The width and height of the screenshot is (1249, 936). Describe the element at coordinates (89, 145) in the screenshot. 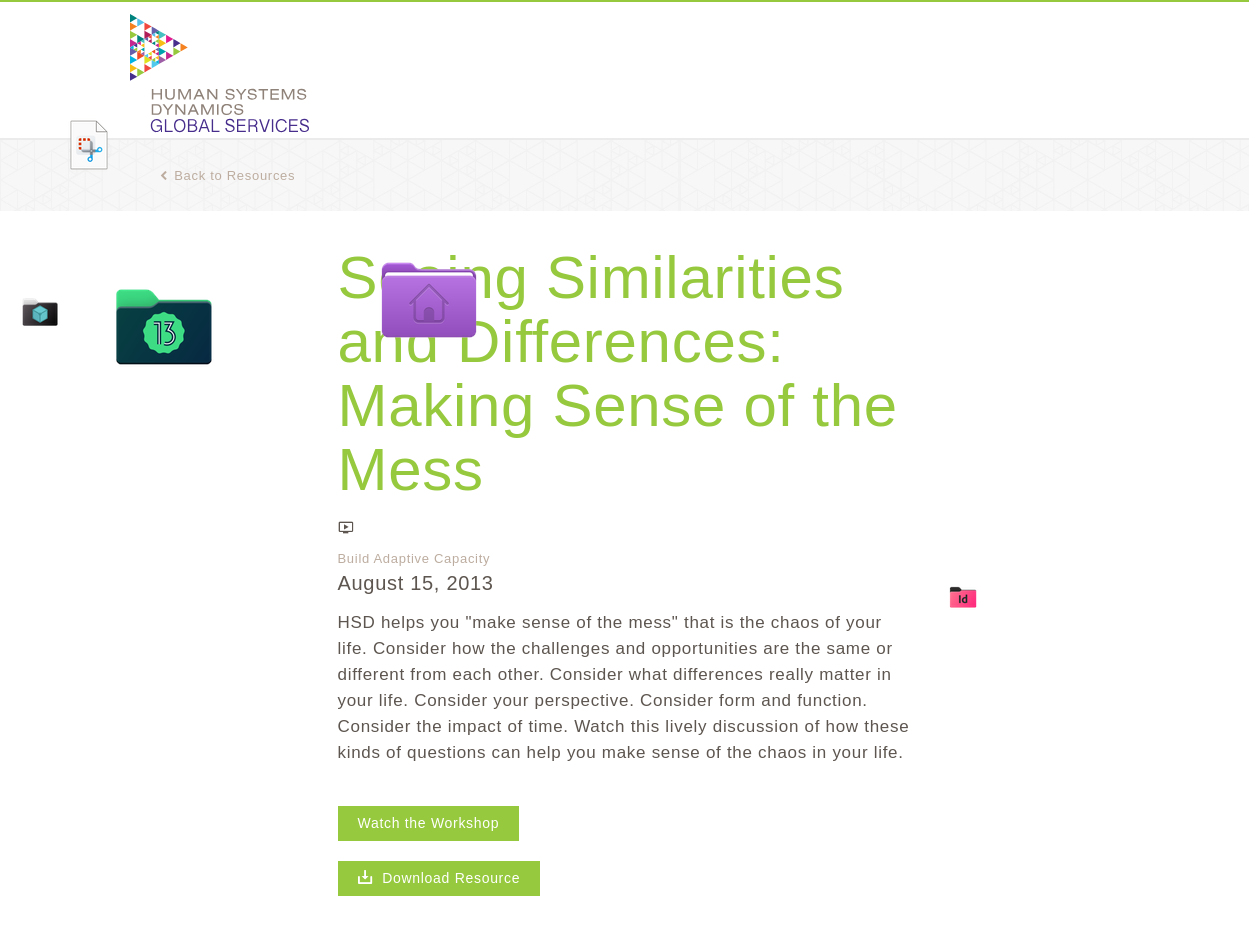

I see `create a new screen snip or screenshot` at that location.